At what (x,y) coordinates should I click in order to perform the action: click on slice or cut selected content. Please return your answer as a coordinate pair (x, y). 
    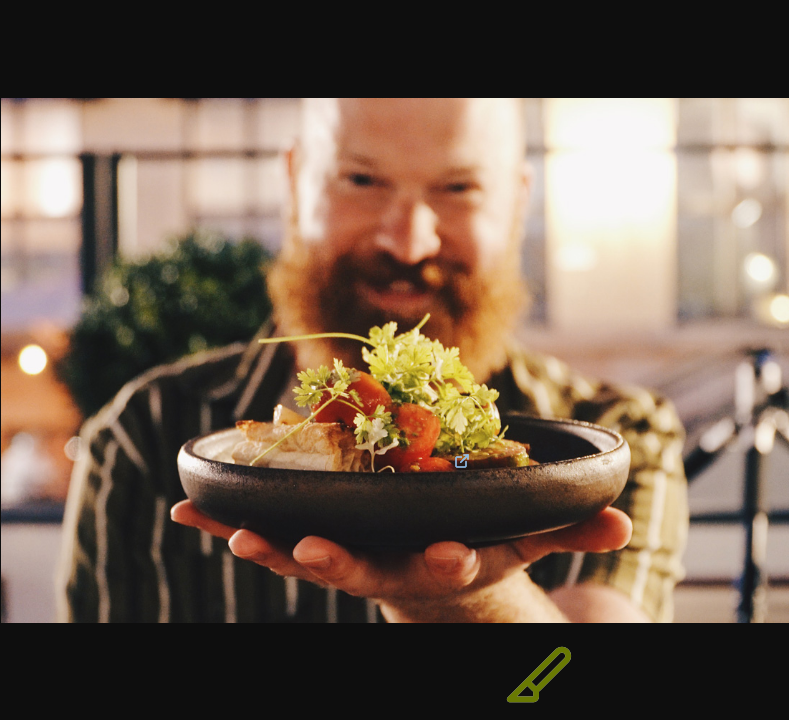
    Looking at the image, I should click on (539, 676).